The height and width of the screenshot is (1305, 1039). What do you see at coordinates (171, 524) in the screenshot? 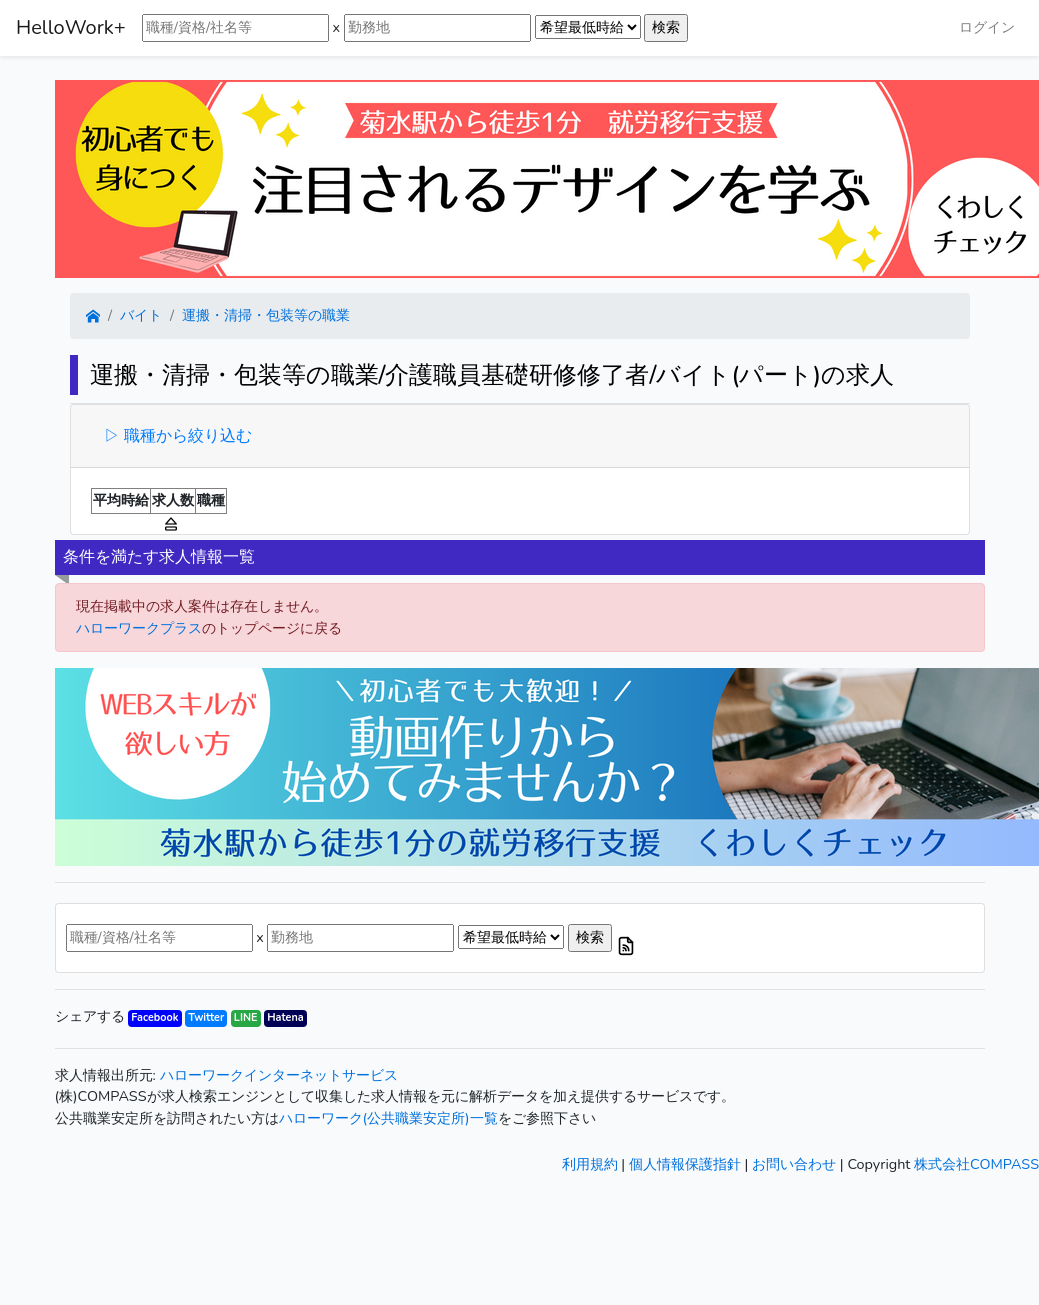
I see `eject media or disc from player` at bounding box center [171, 524].